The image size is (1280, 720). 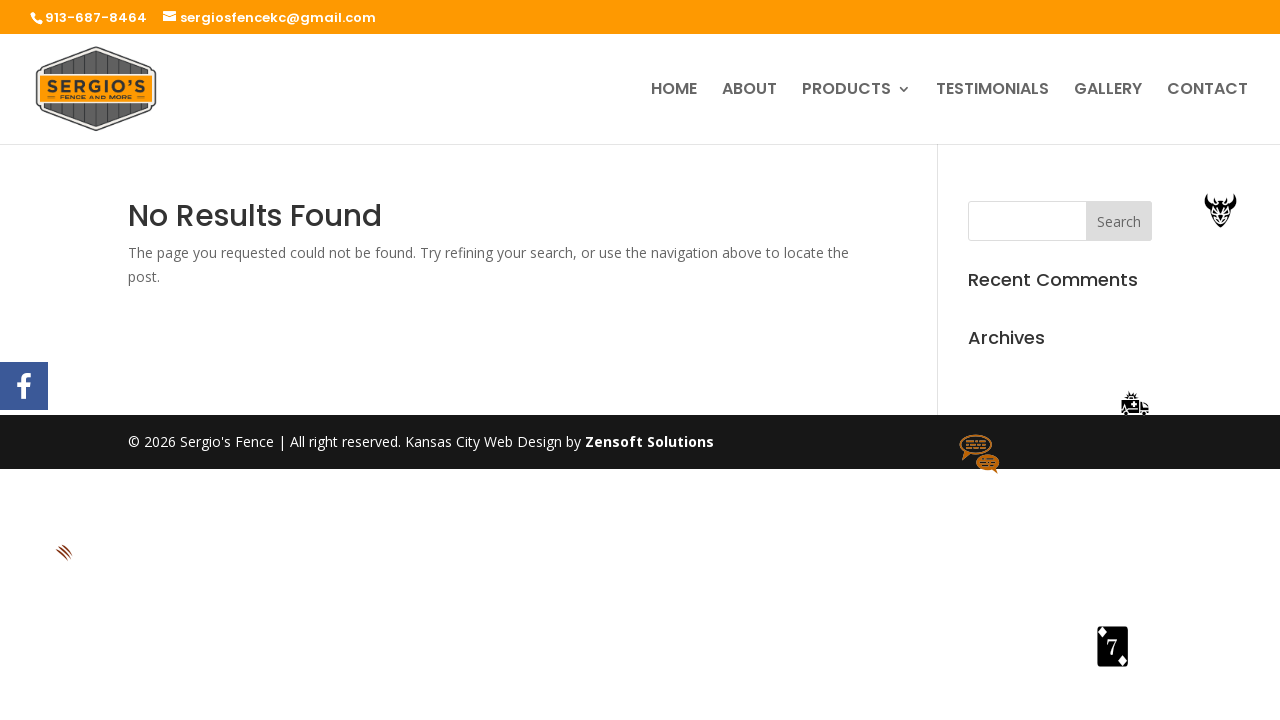 What do you see at coordinates (979, 454) in the screenshot?
I see `open chat or messaging feature` at bounding box center [979, 454].